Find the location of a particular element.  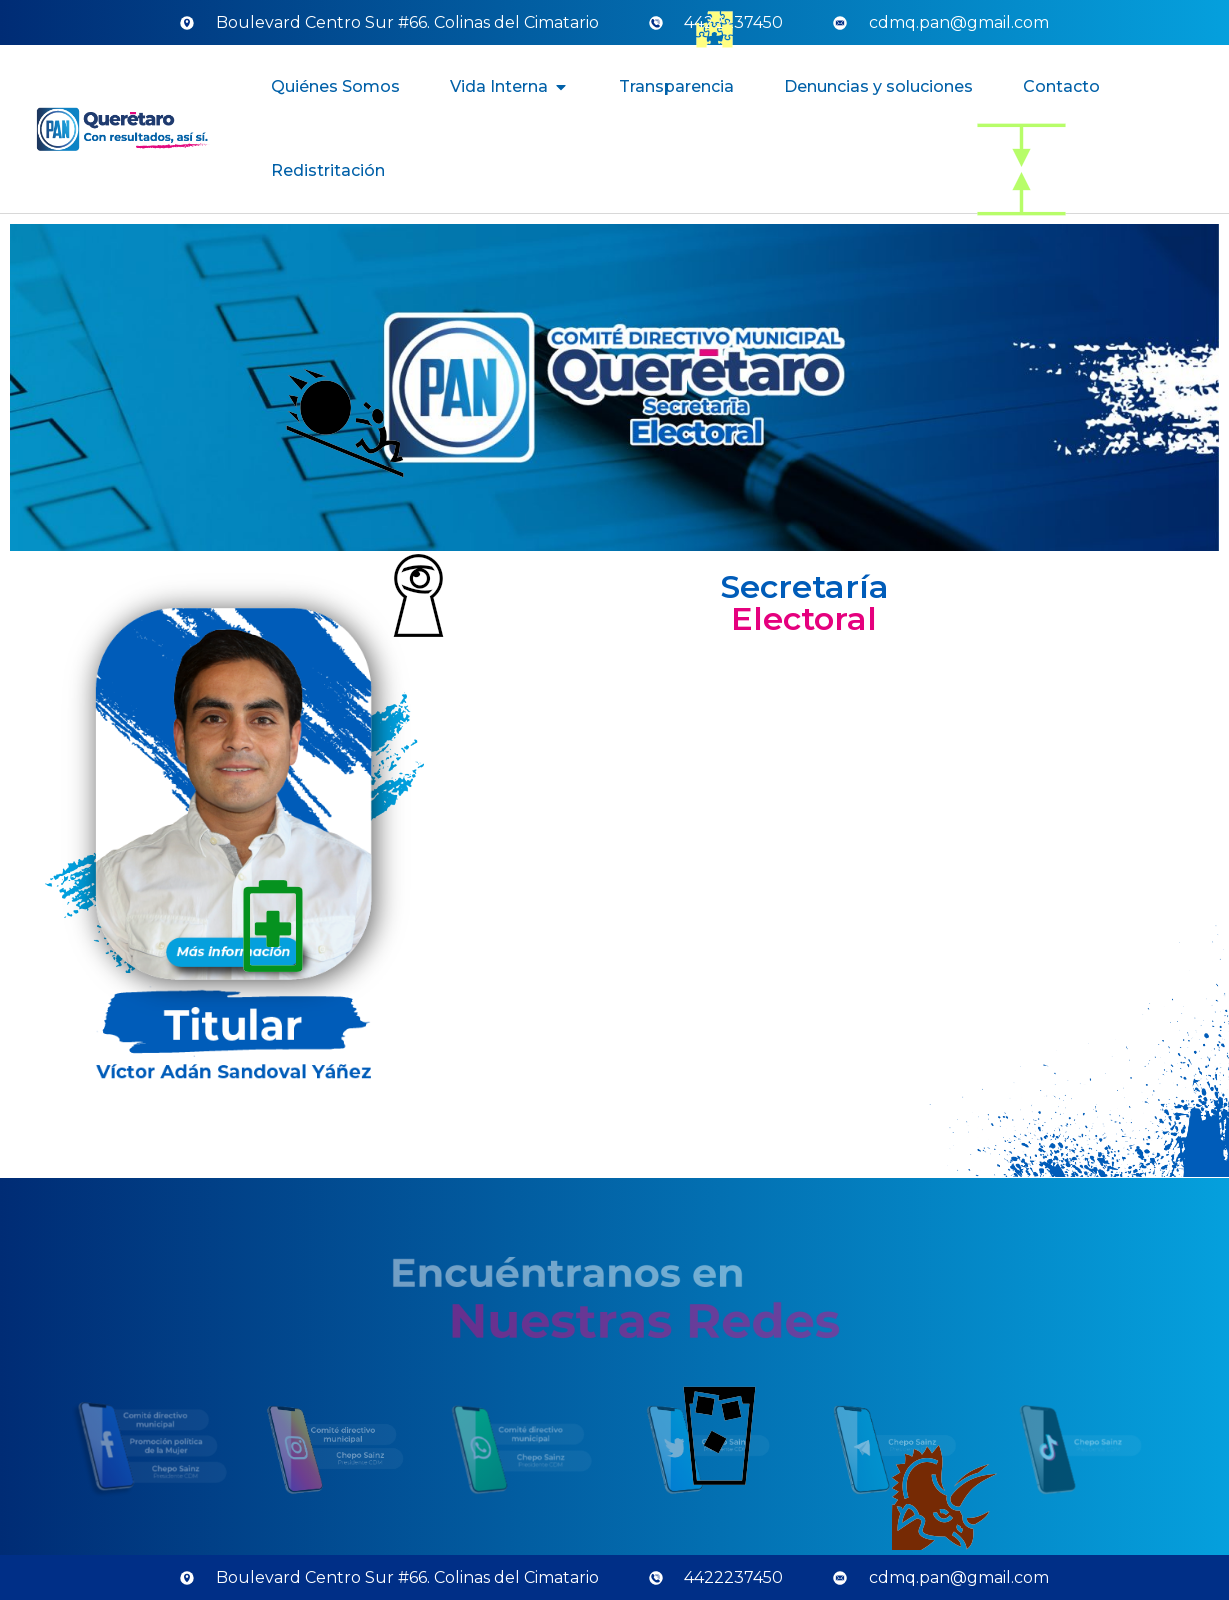

add ice to your drink order is located at coordinates (719, 1433).